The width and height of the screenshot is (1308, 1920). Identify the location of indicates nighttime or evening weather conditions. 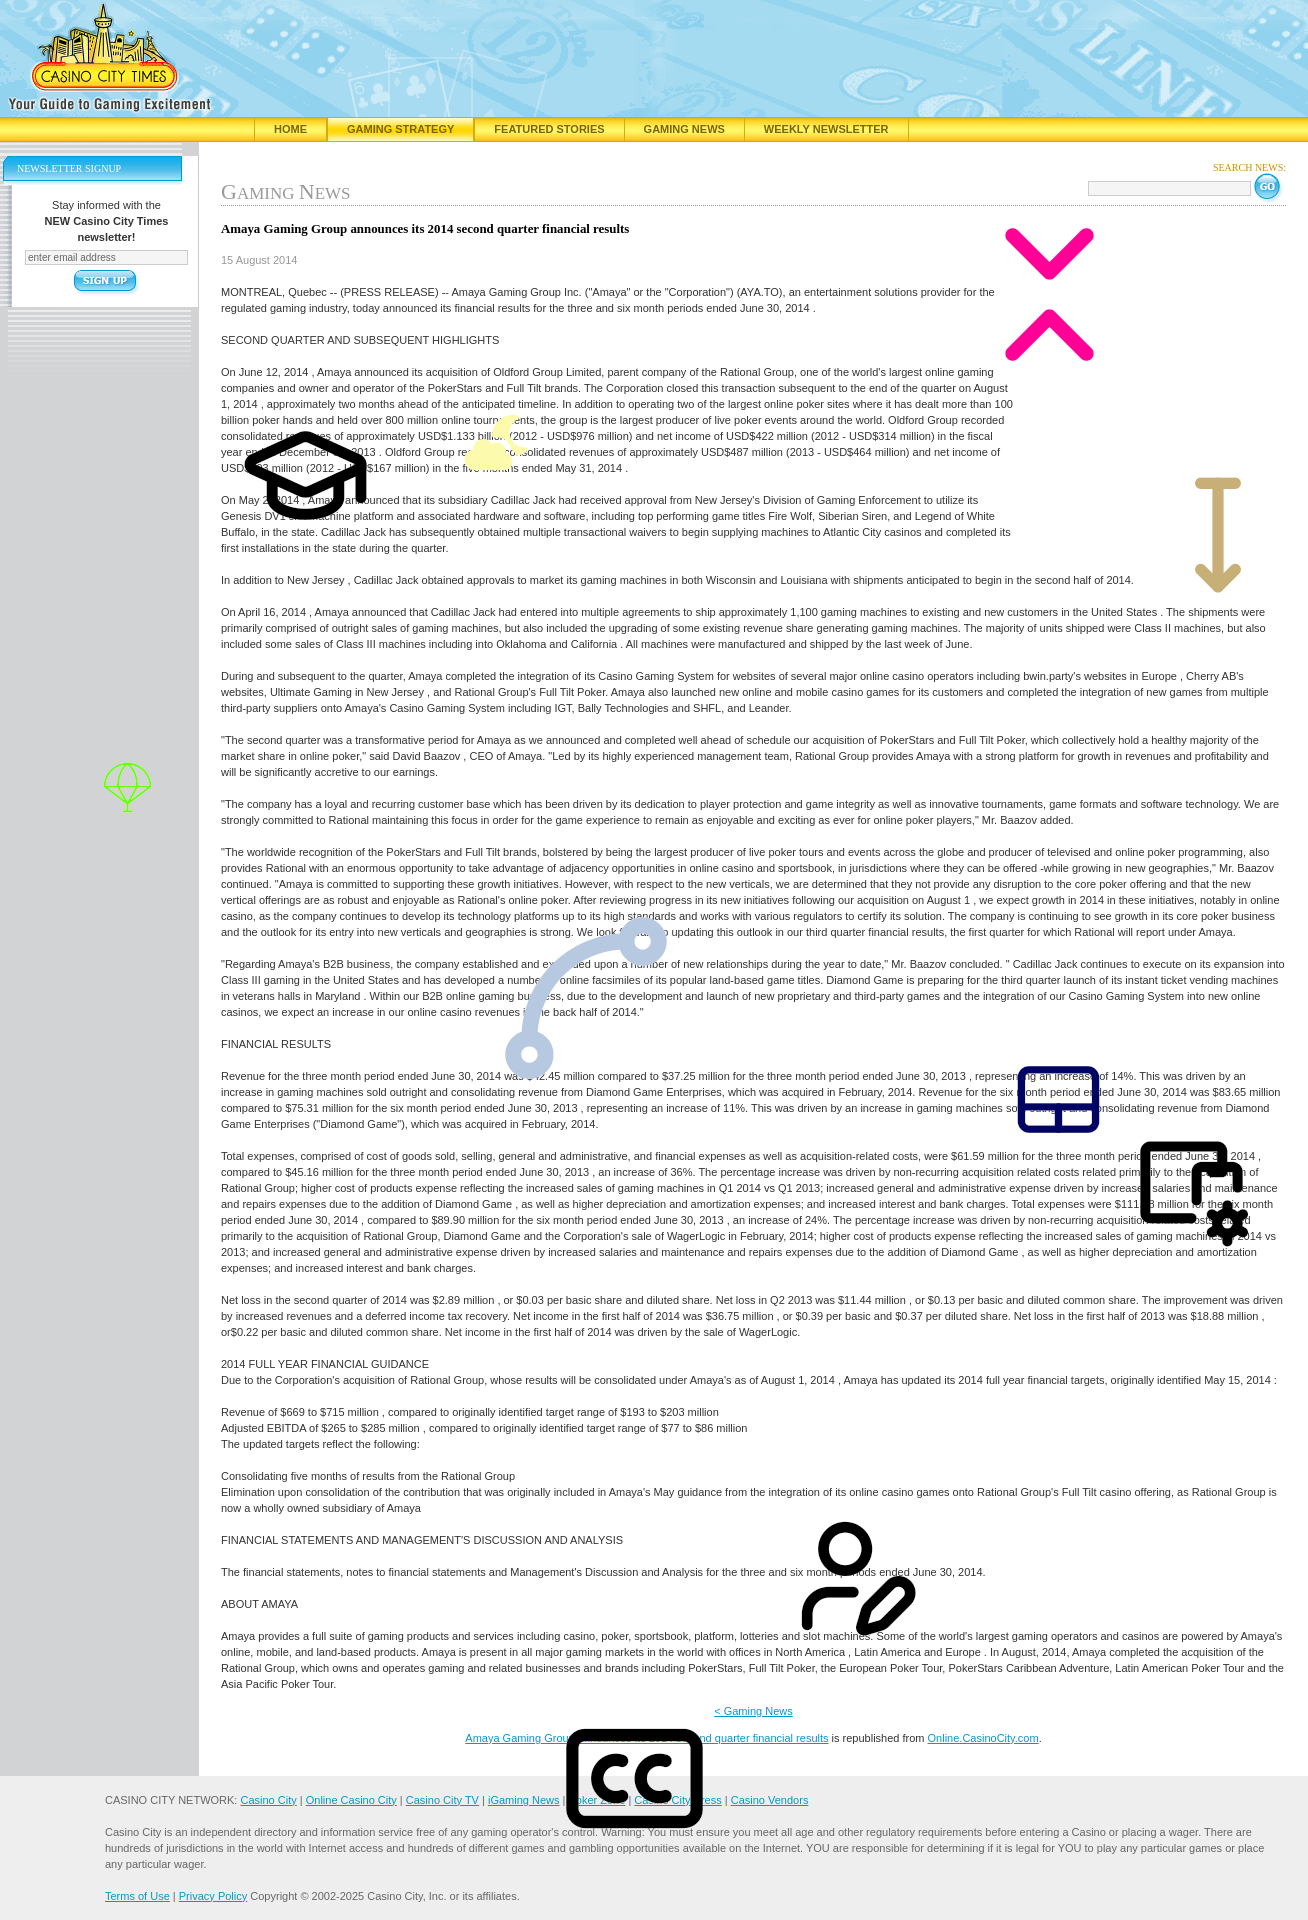
(495, 442).